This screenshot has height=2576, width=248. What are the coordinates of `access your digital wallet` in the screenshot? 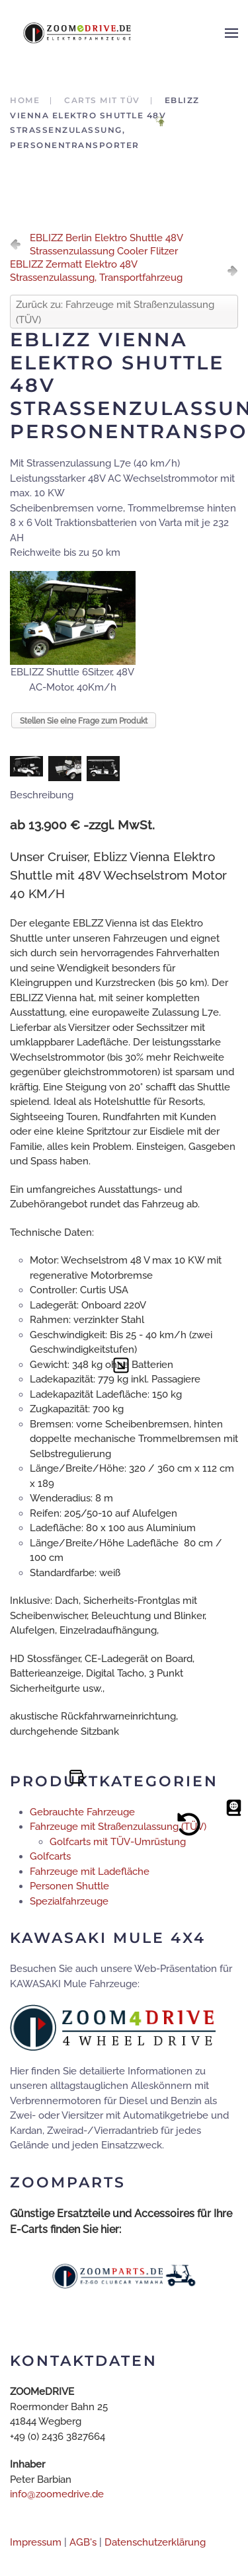 It's located at (76, 1776).